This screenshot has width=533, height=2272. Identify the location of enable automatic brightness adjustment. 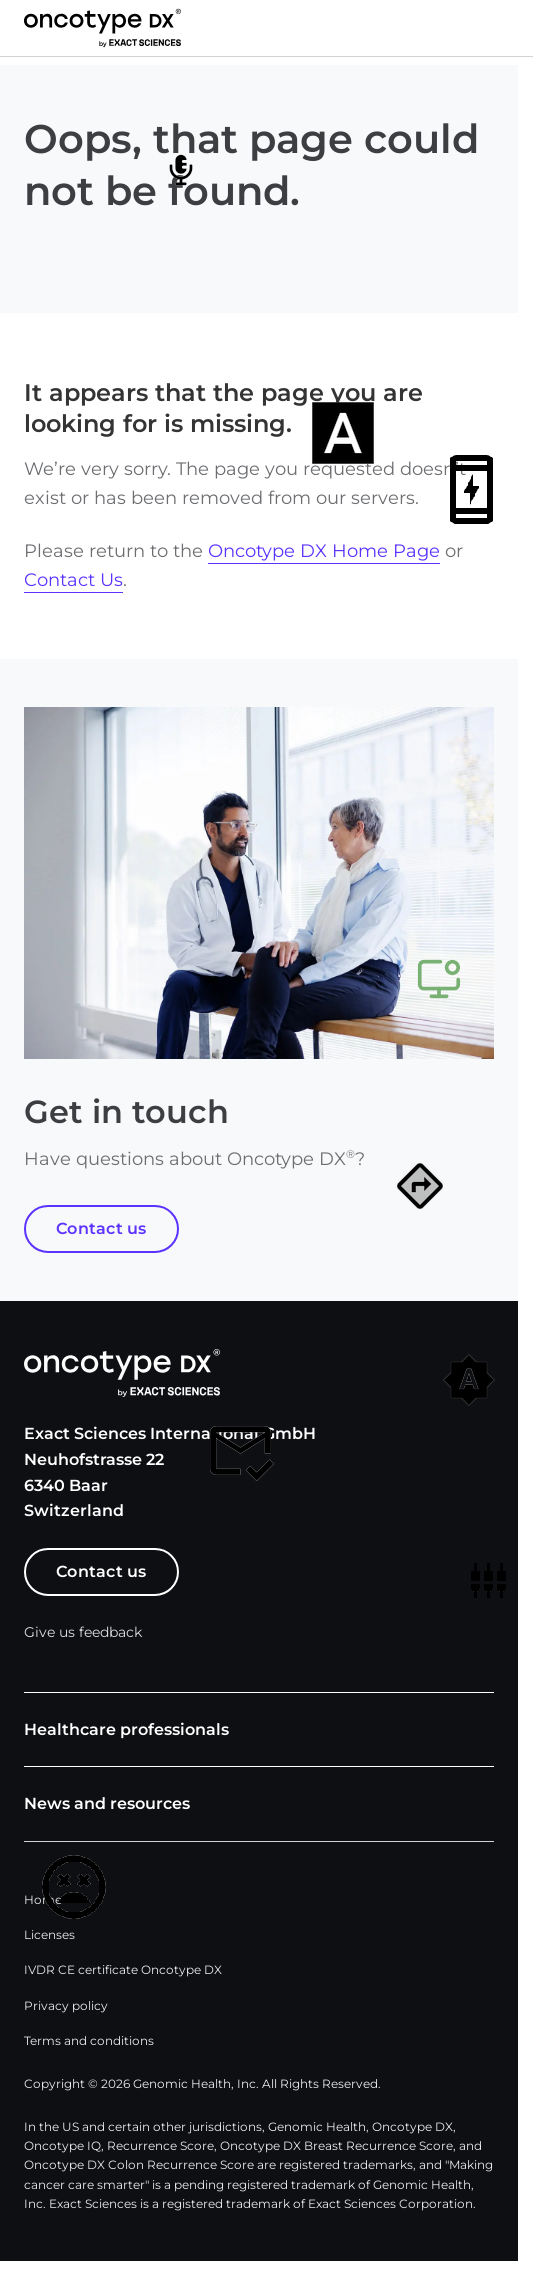
(469, 1380).